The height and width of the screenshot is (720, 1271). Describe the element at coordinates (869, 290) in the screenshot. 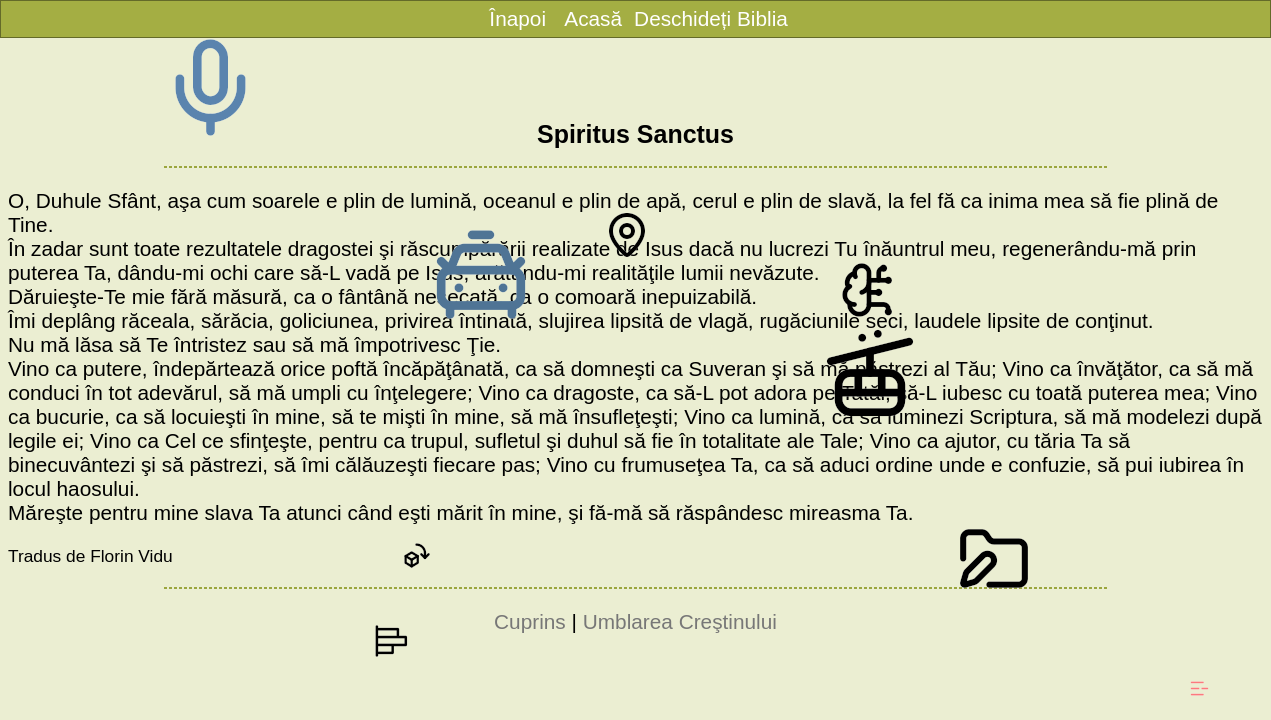

I see `access AI or machine learning features` at that location.